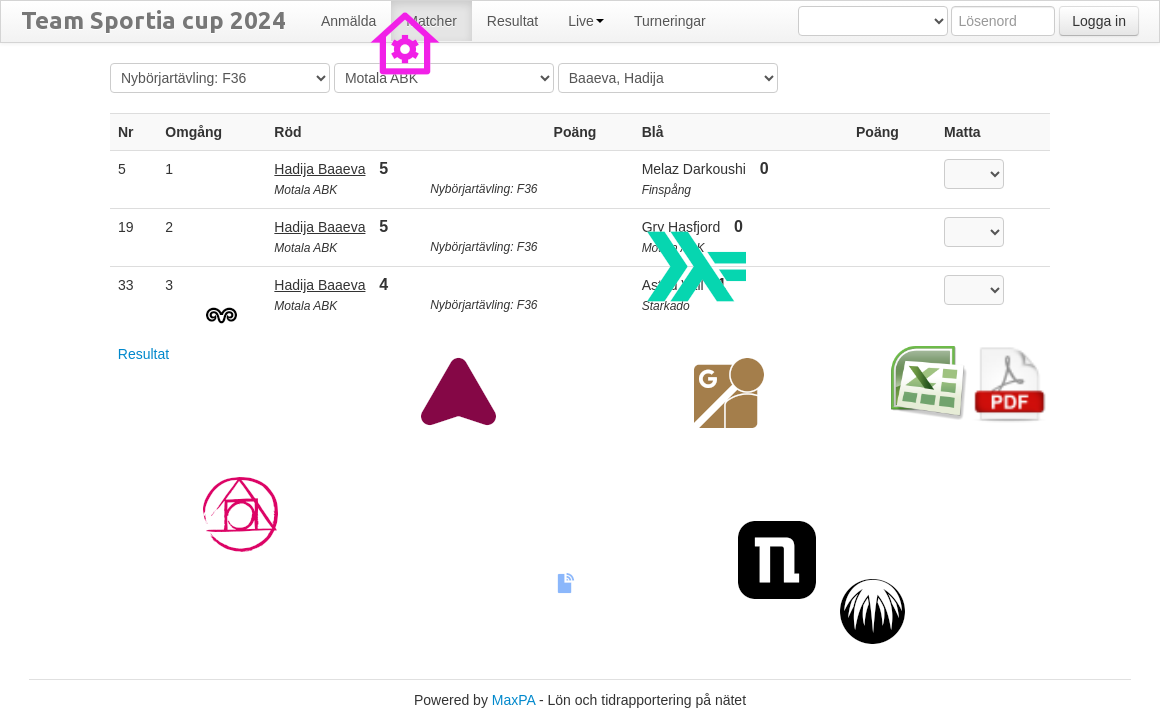  Describe the element at coordinates (565, 583) in the screenshot. I see `enable mobile hotspot` at that location.